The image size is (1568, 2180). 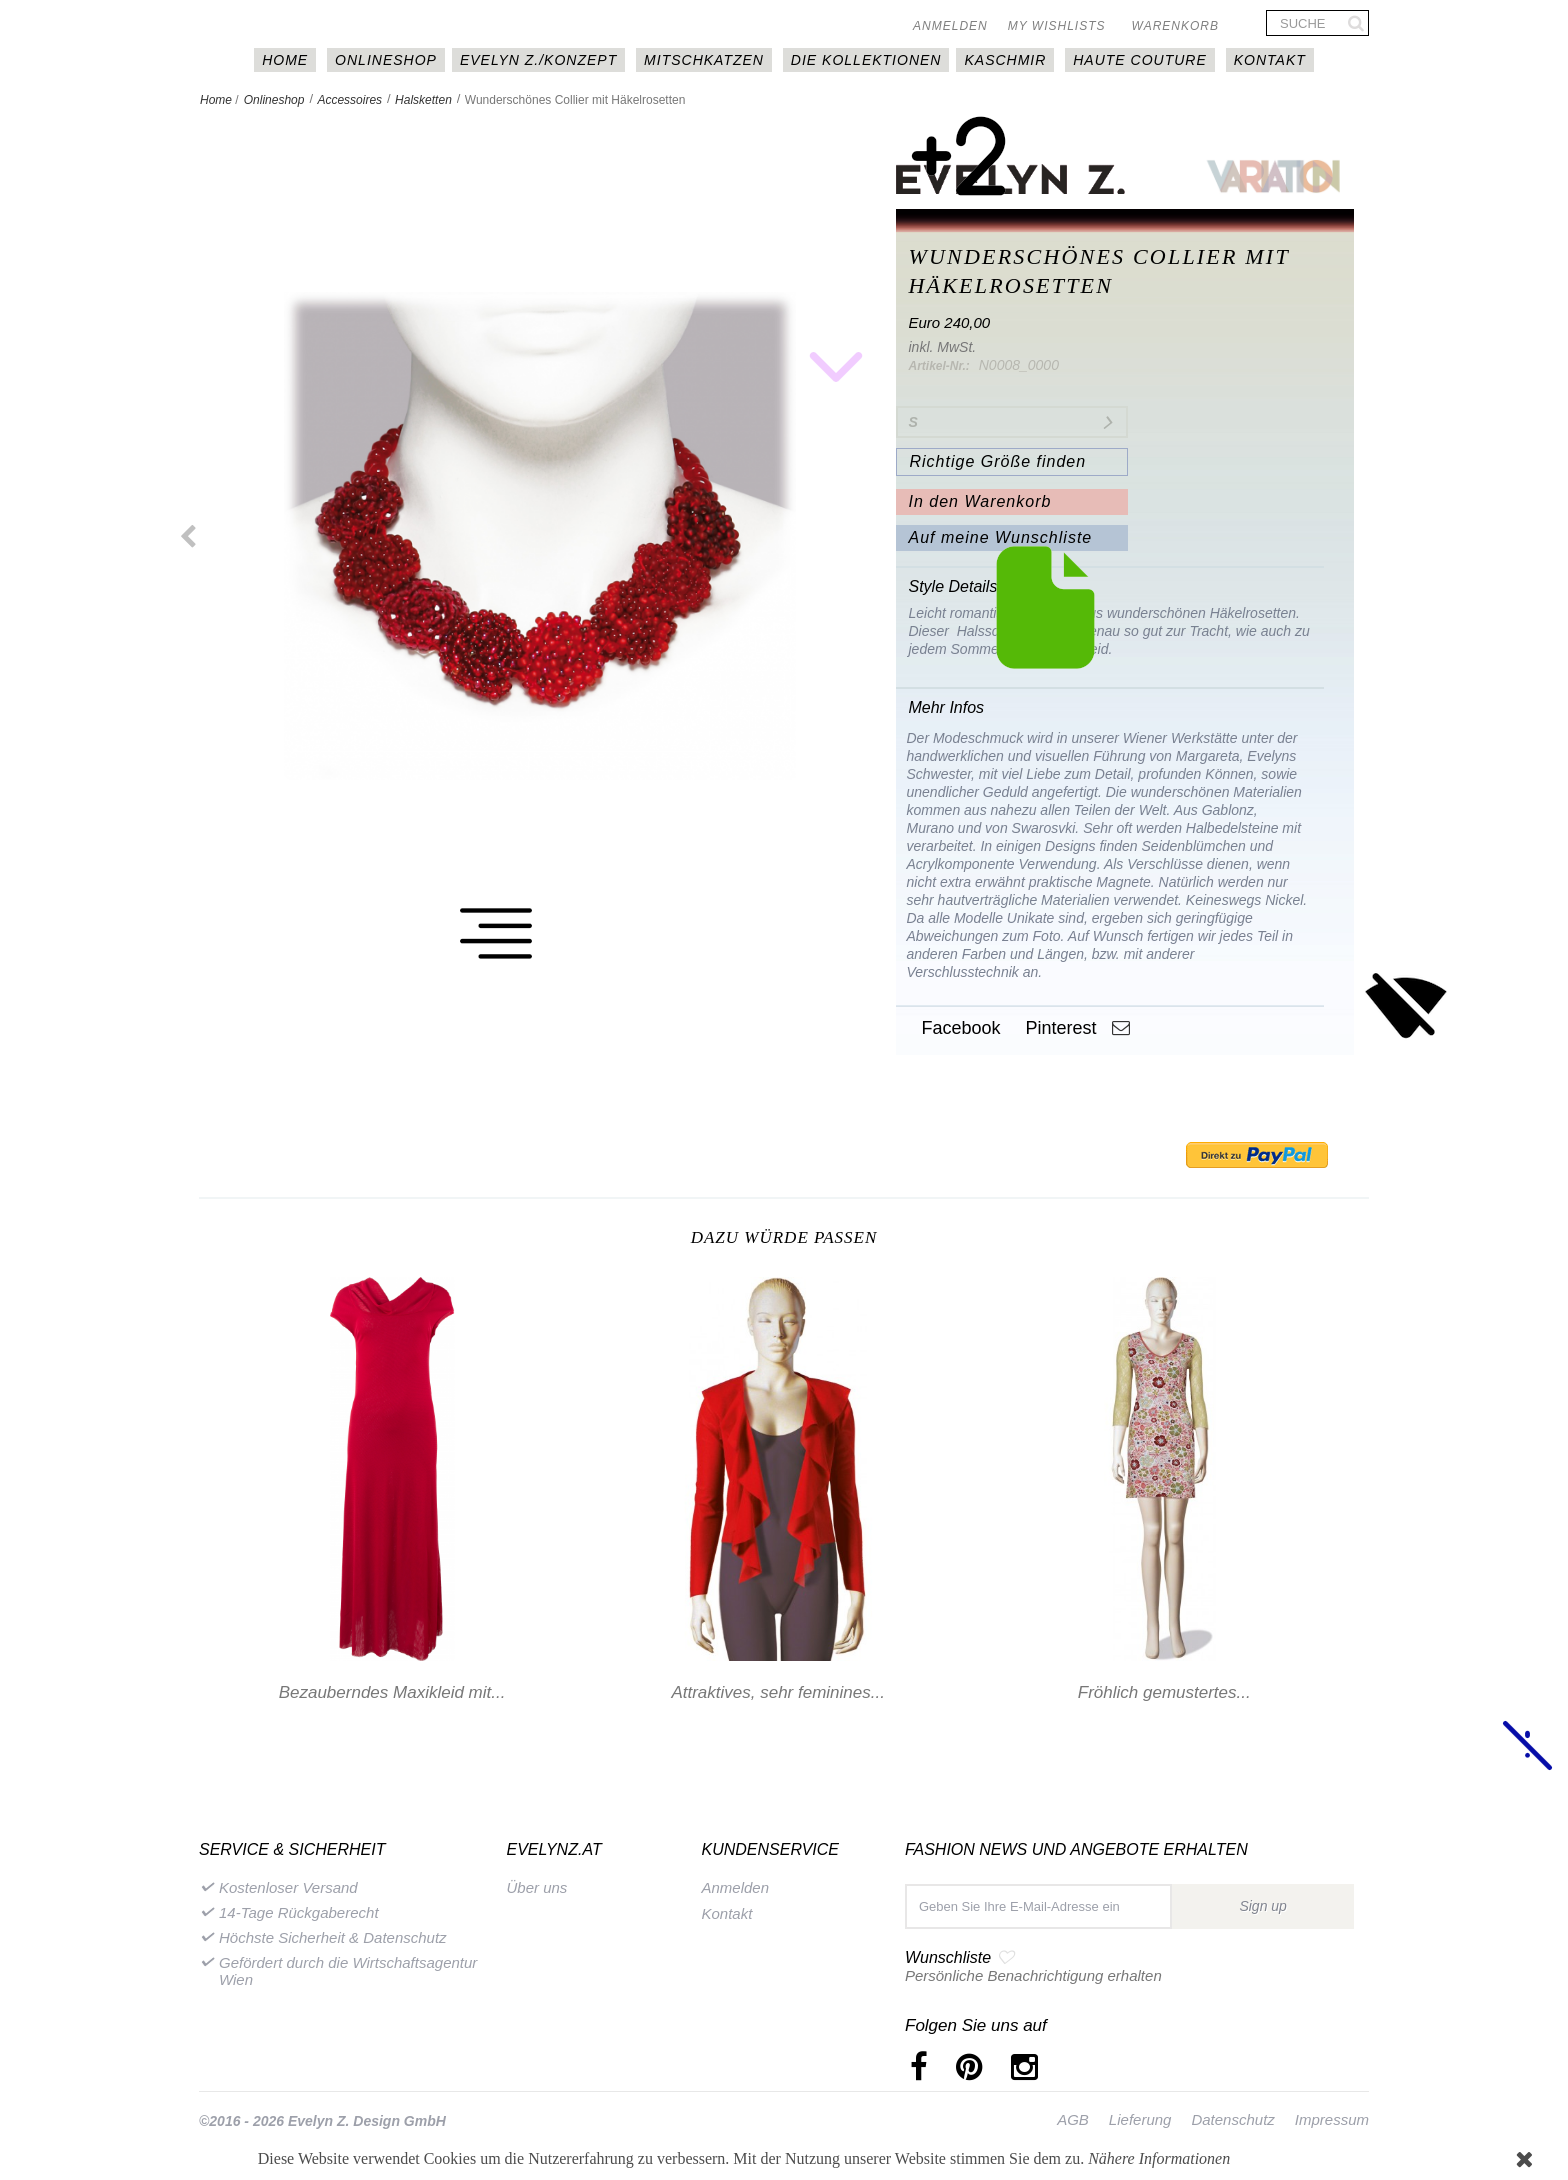 What do you see at coordinates (836, 367) in the screenshot?
I see `expand a dropdown menu or collapsed section` at bounding box center [836, 367].